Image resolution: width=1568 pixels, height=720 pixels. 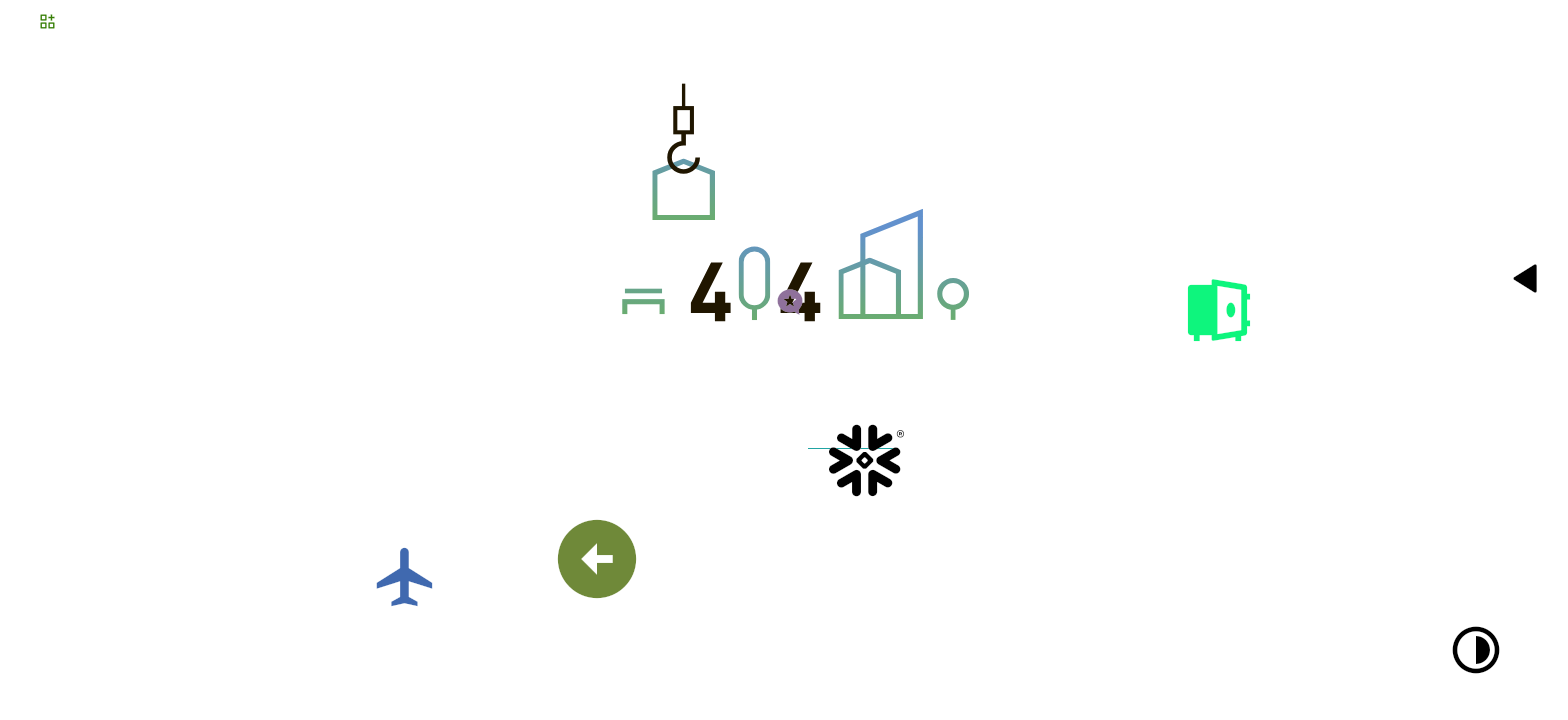 What do you see at coordinates (47, 21) in the screenshot?
I see `add a new function or module` at bounding box center [47, 21].